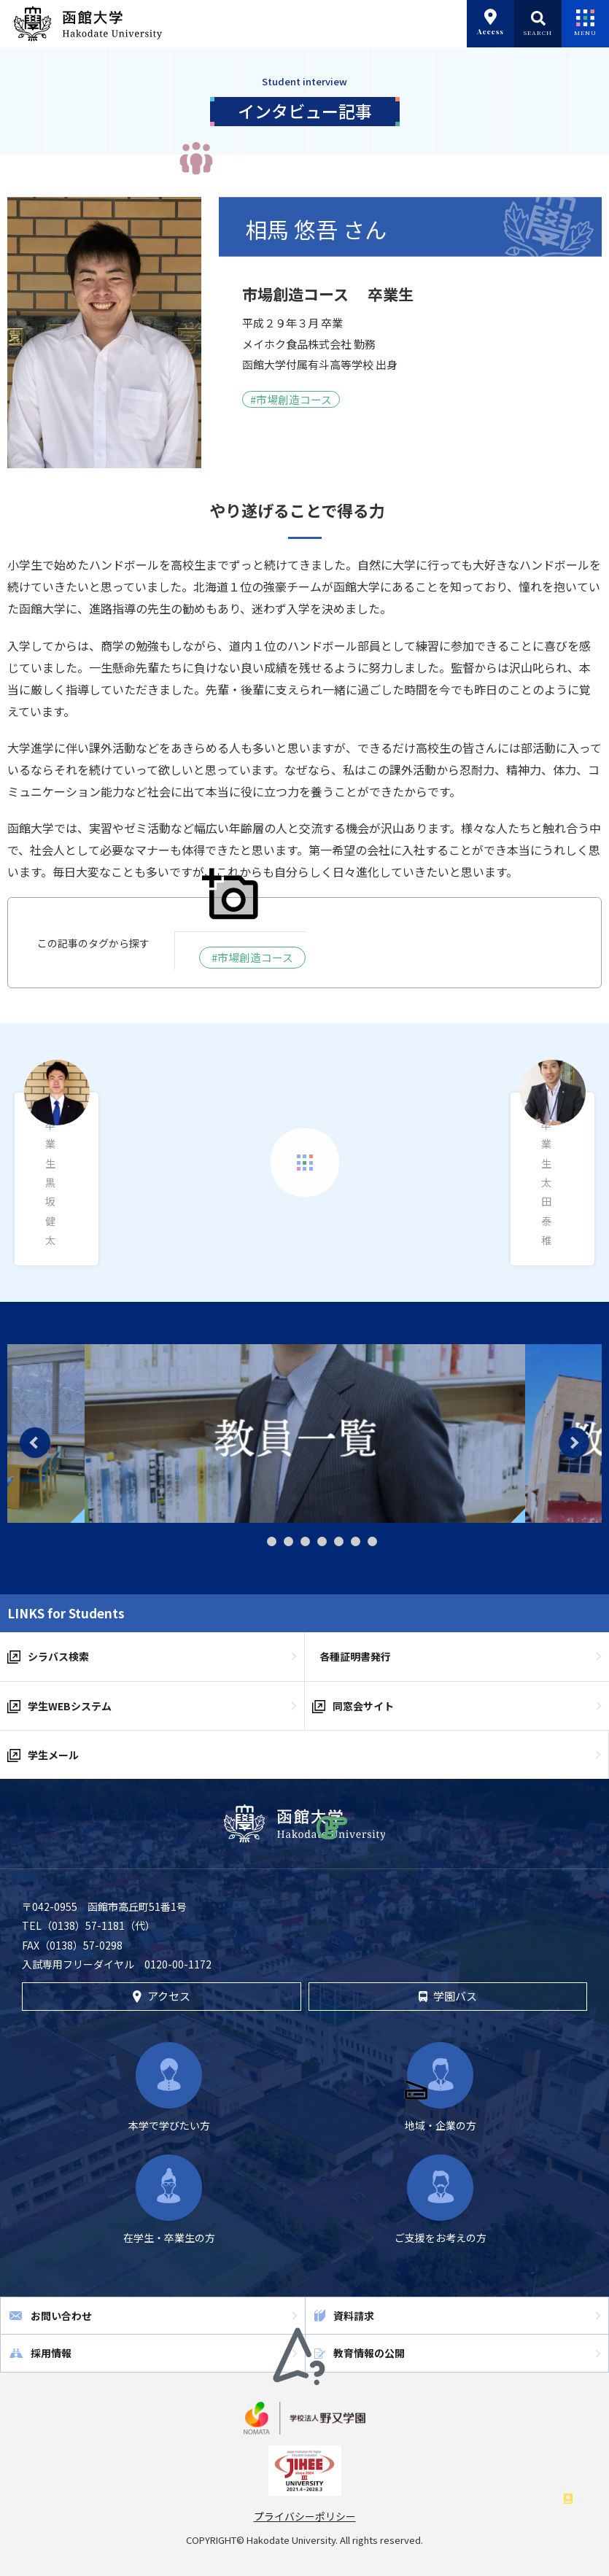 The width and height of the screenshot is (609, 2576). Describe the element at coordinates (568, 2499) in the screenshot. I see `access Jewish religious texts` at that location.